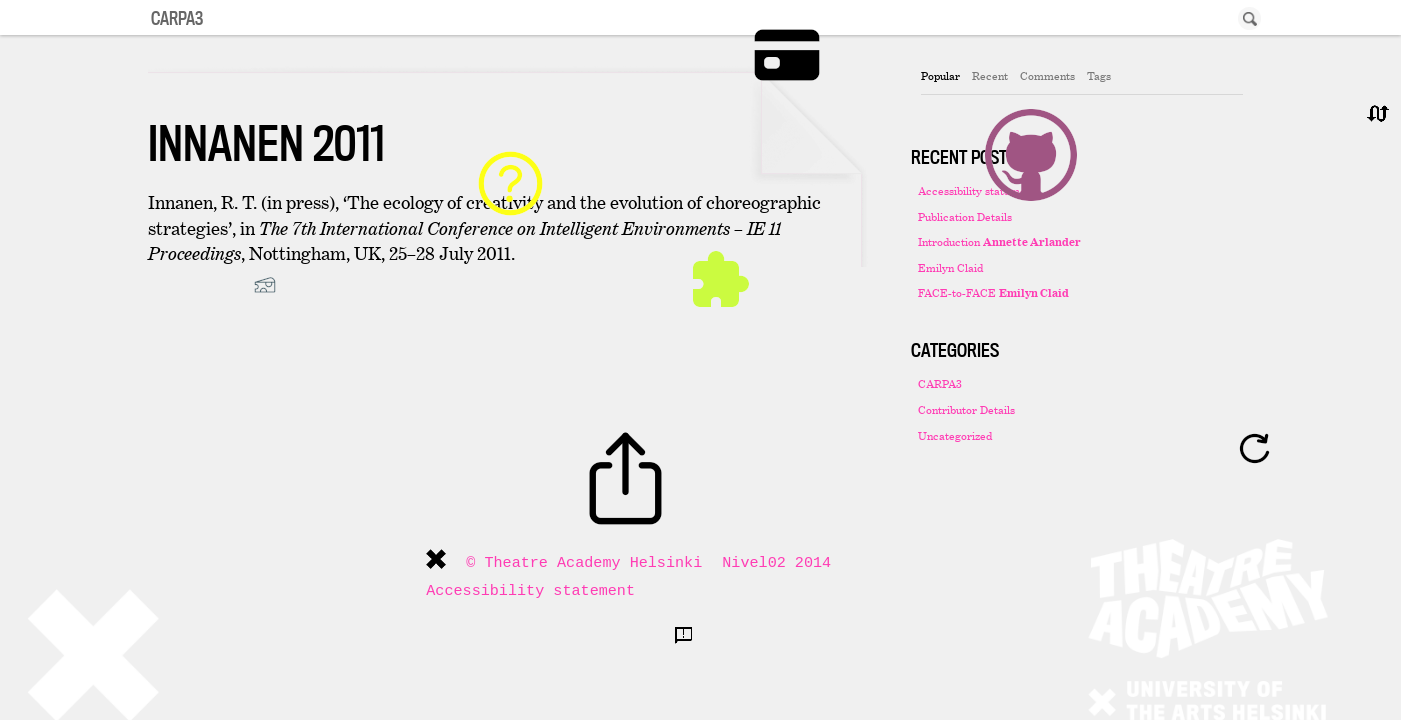 This screenshot has width=1401, height=720. I want to click on access help or support information, so click(510, 183).